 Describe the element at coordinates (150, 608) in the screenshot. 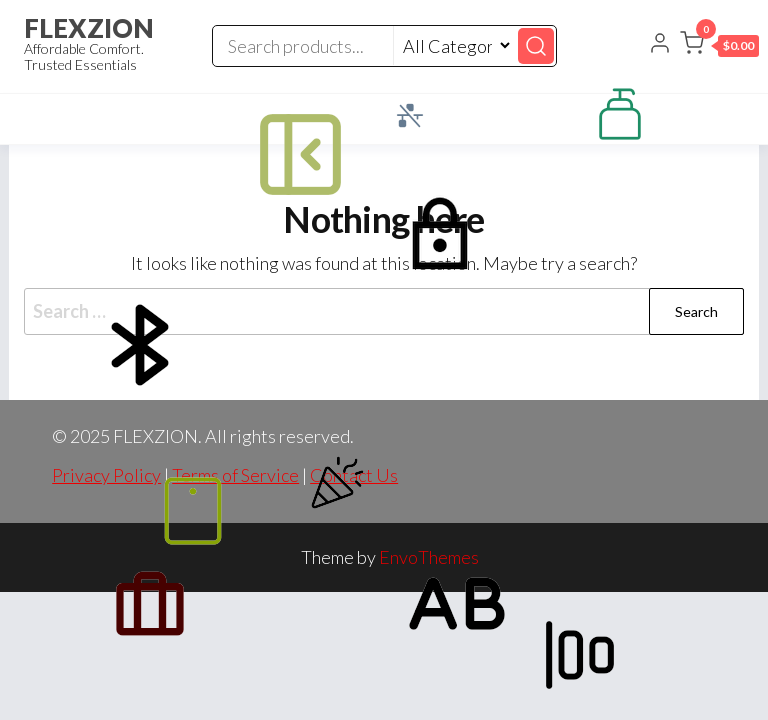

I see `access travel or trip planning features` at that location.